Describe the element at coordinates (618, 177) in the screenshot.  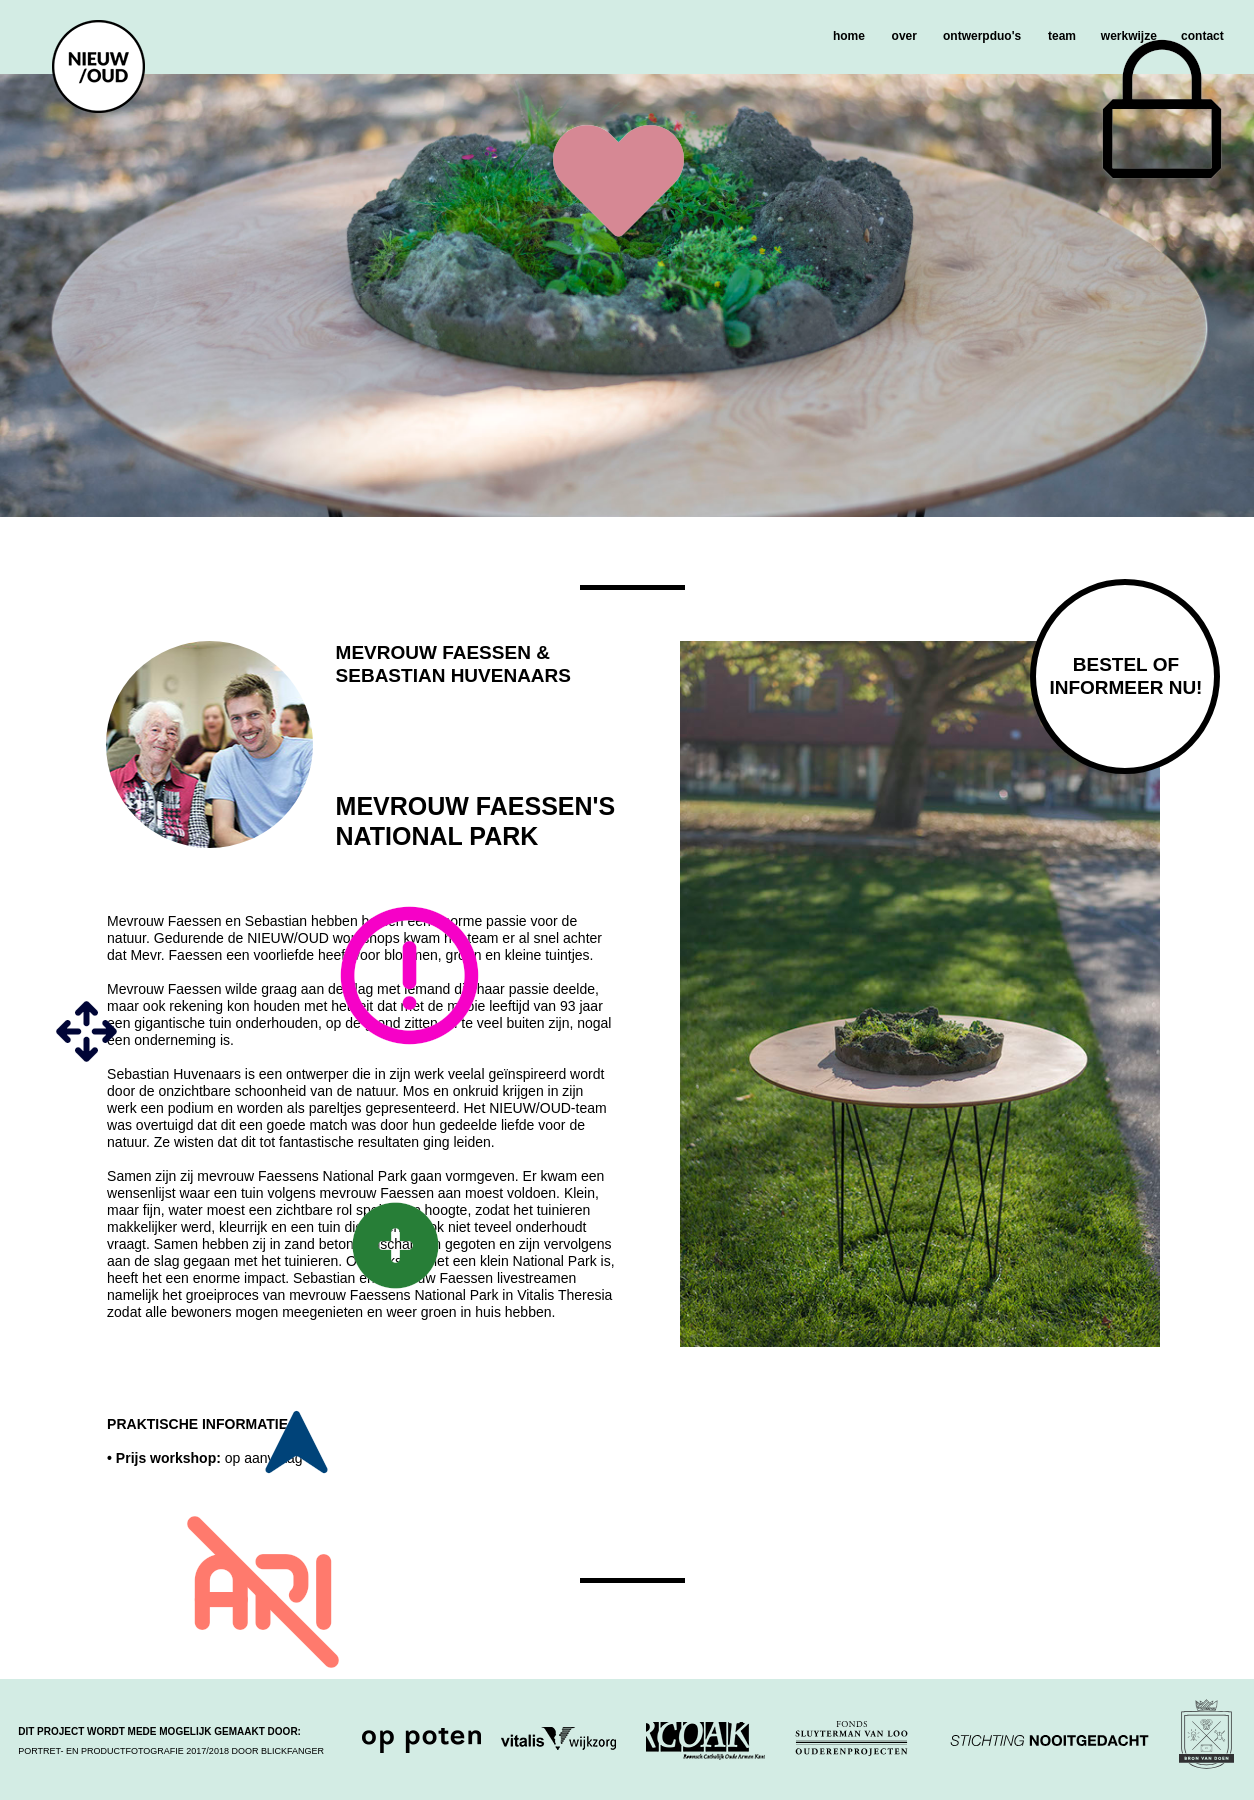
I see `add to favorites` at that location.